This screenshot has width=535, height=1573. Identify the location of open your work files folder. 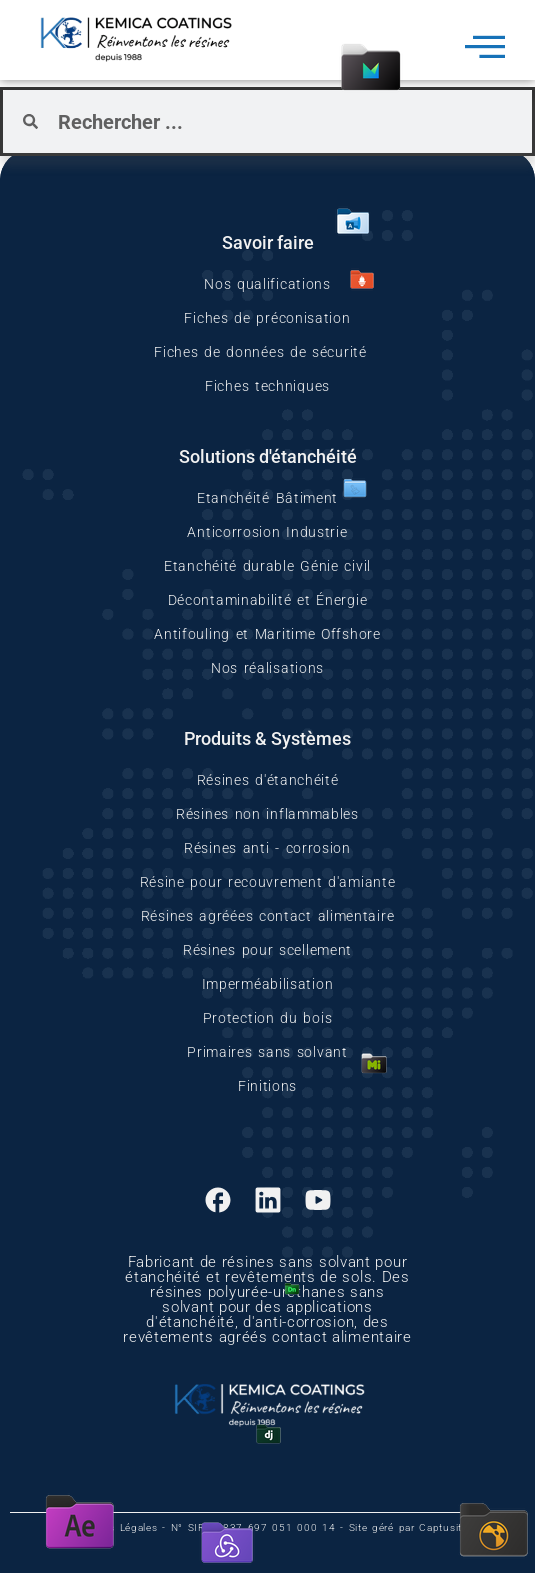
(355, 488).